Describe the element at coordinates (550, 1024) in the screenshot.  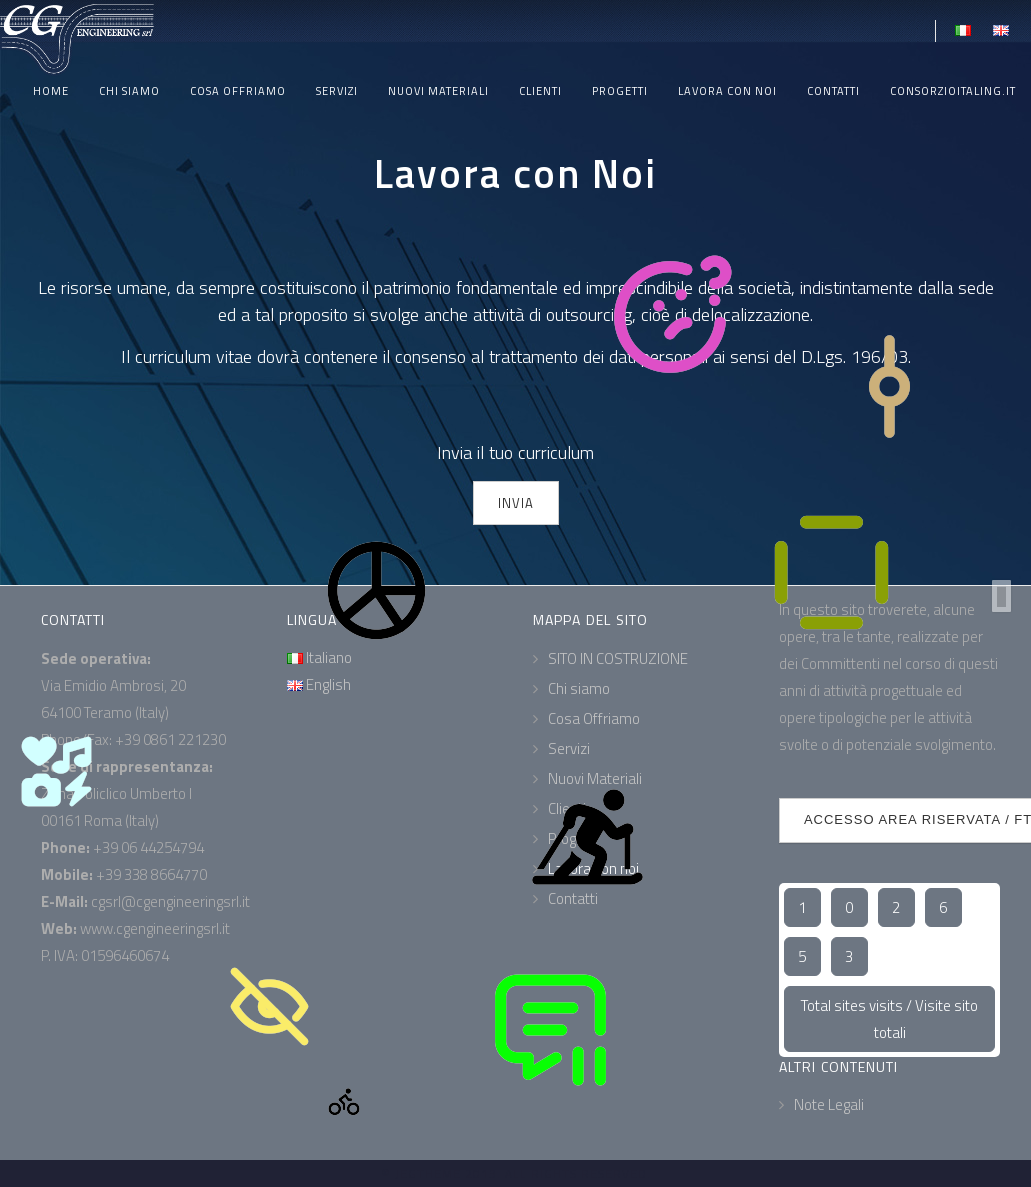
I see `pause message notifications` at that location.